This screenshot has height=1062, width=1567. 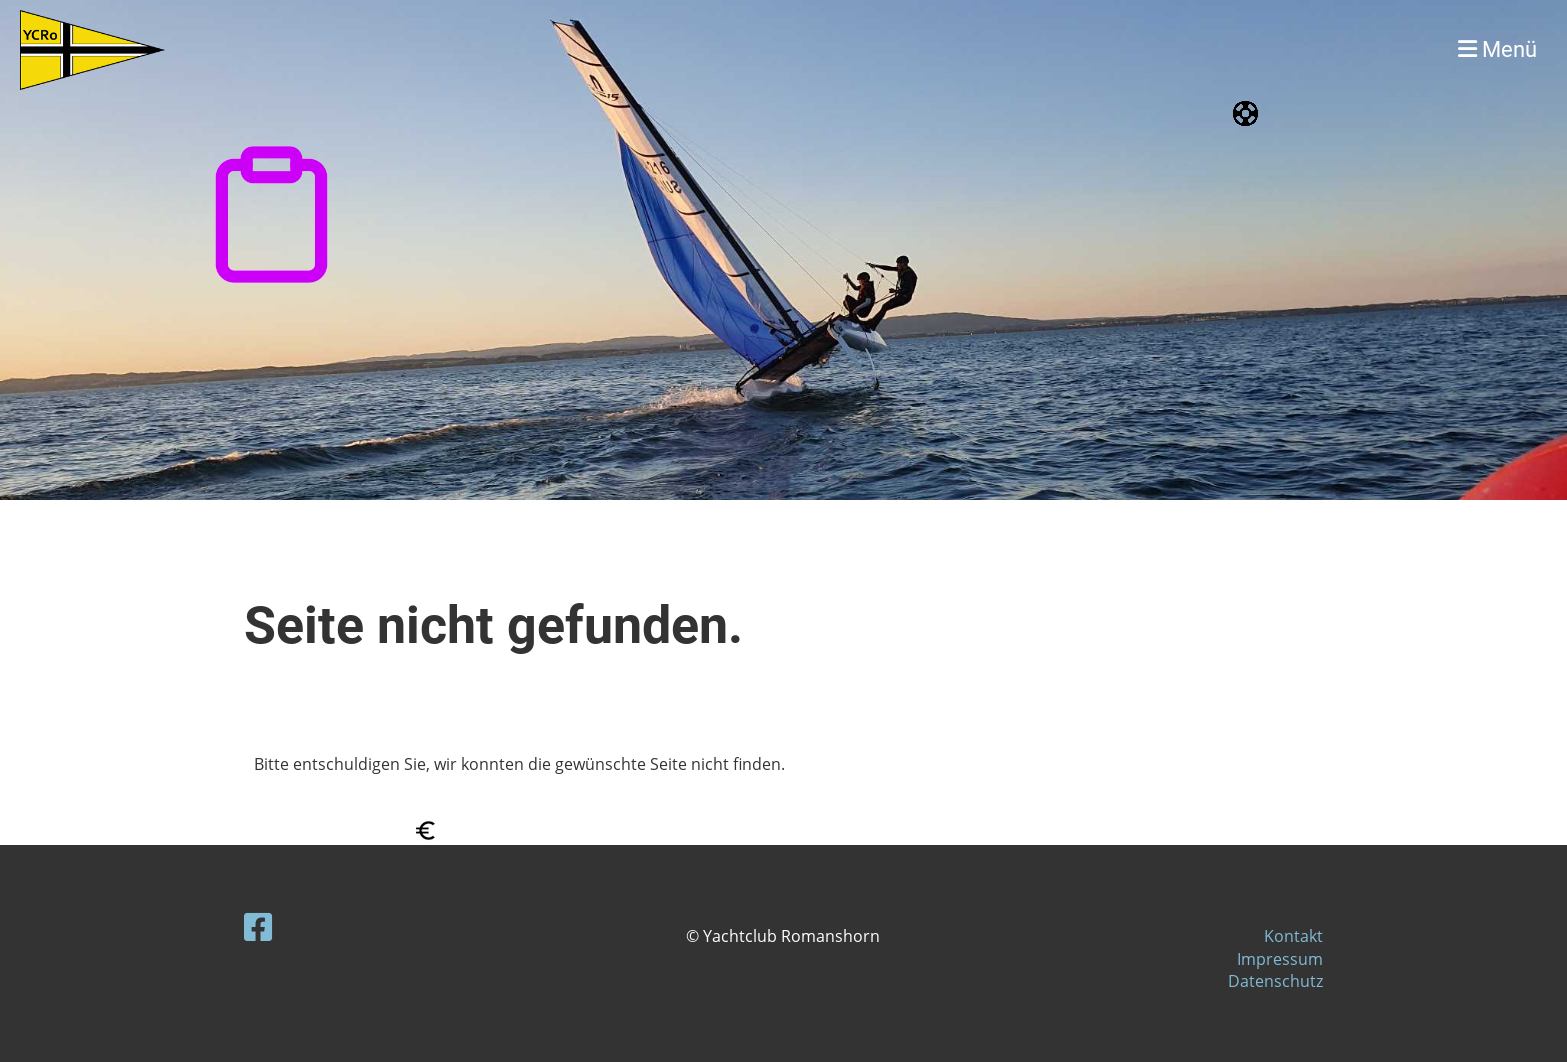 I want to click on copy content to clipboard, so click(x=271, y=214).